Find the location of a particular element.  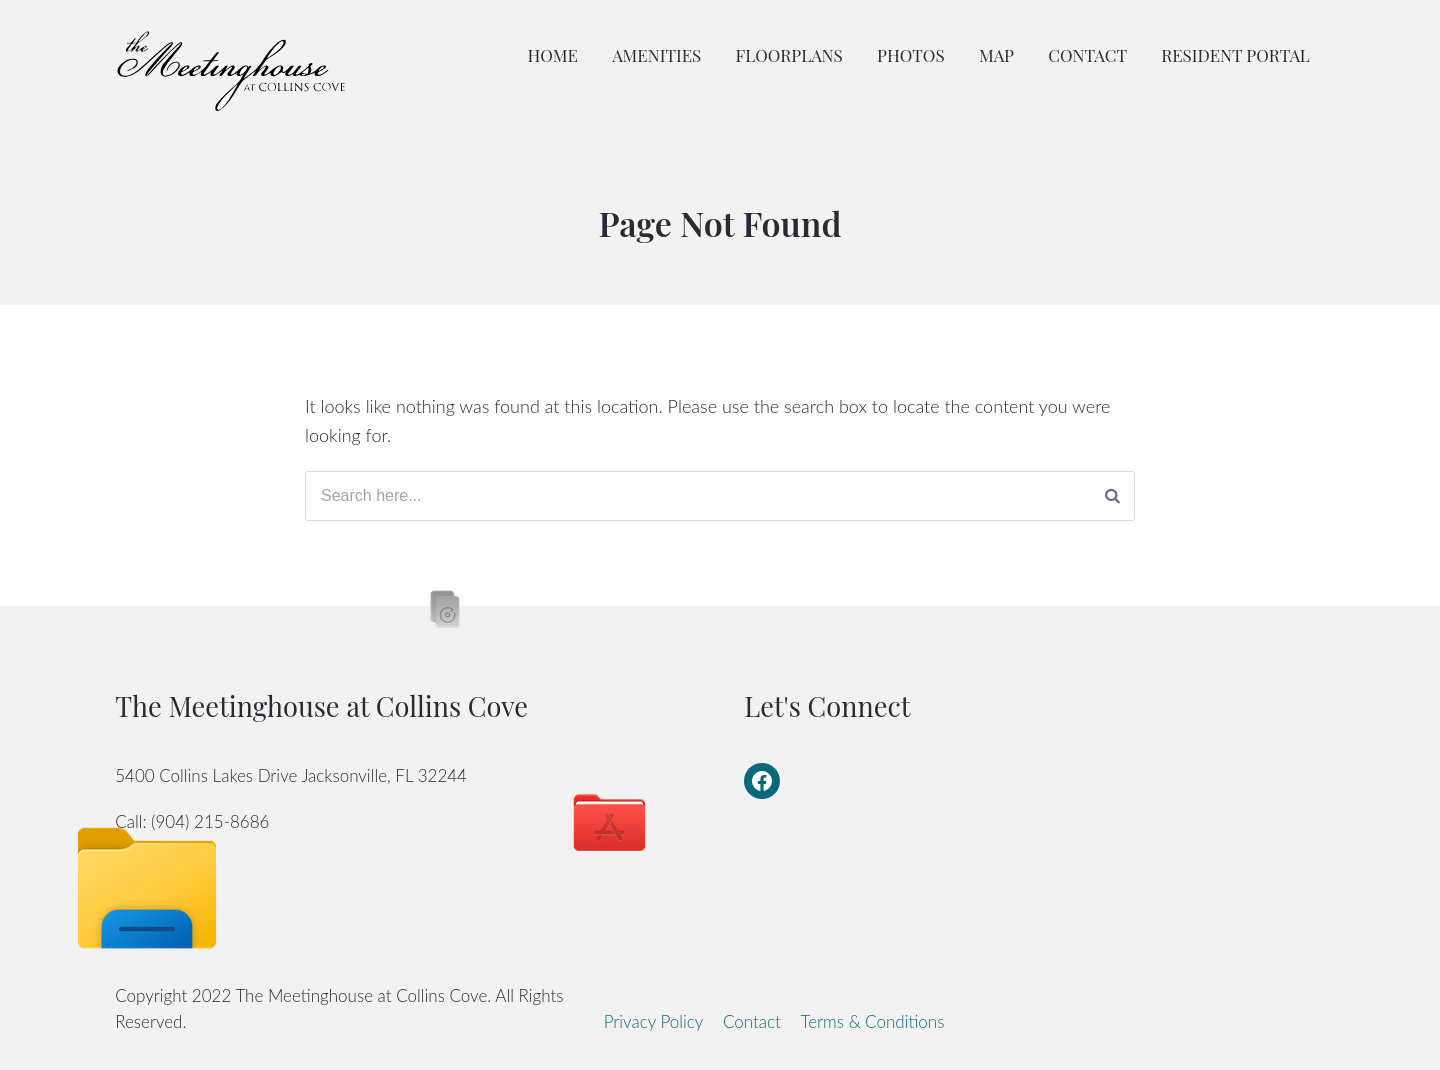

open templates folder is located at coordinates (609, 822).